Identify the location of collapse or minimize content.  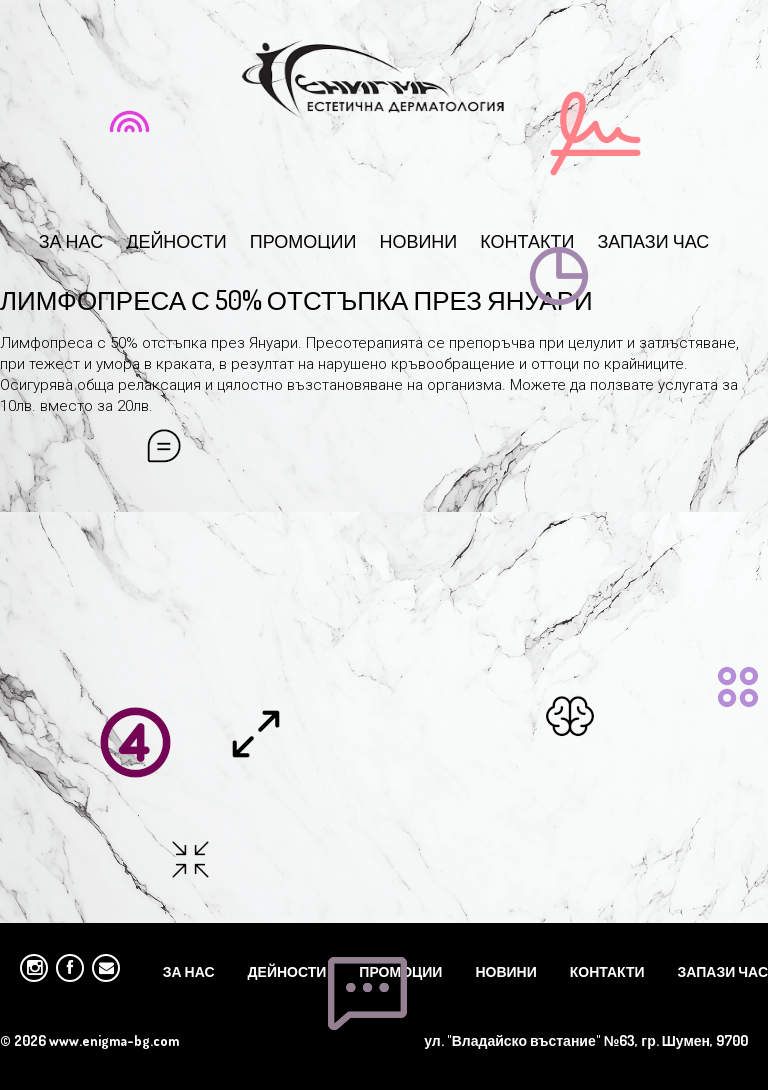
(190, 859).